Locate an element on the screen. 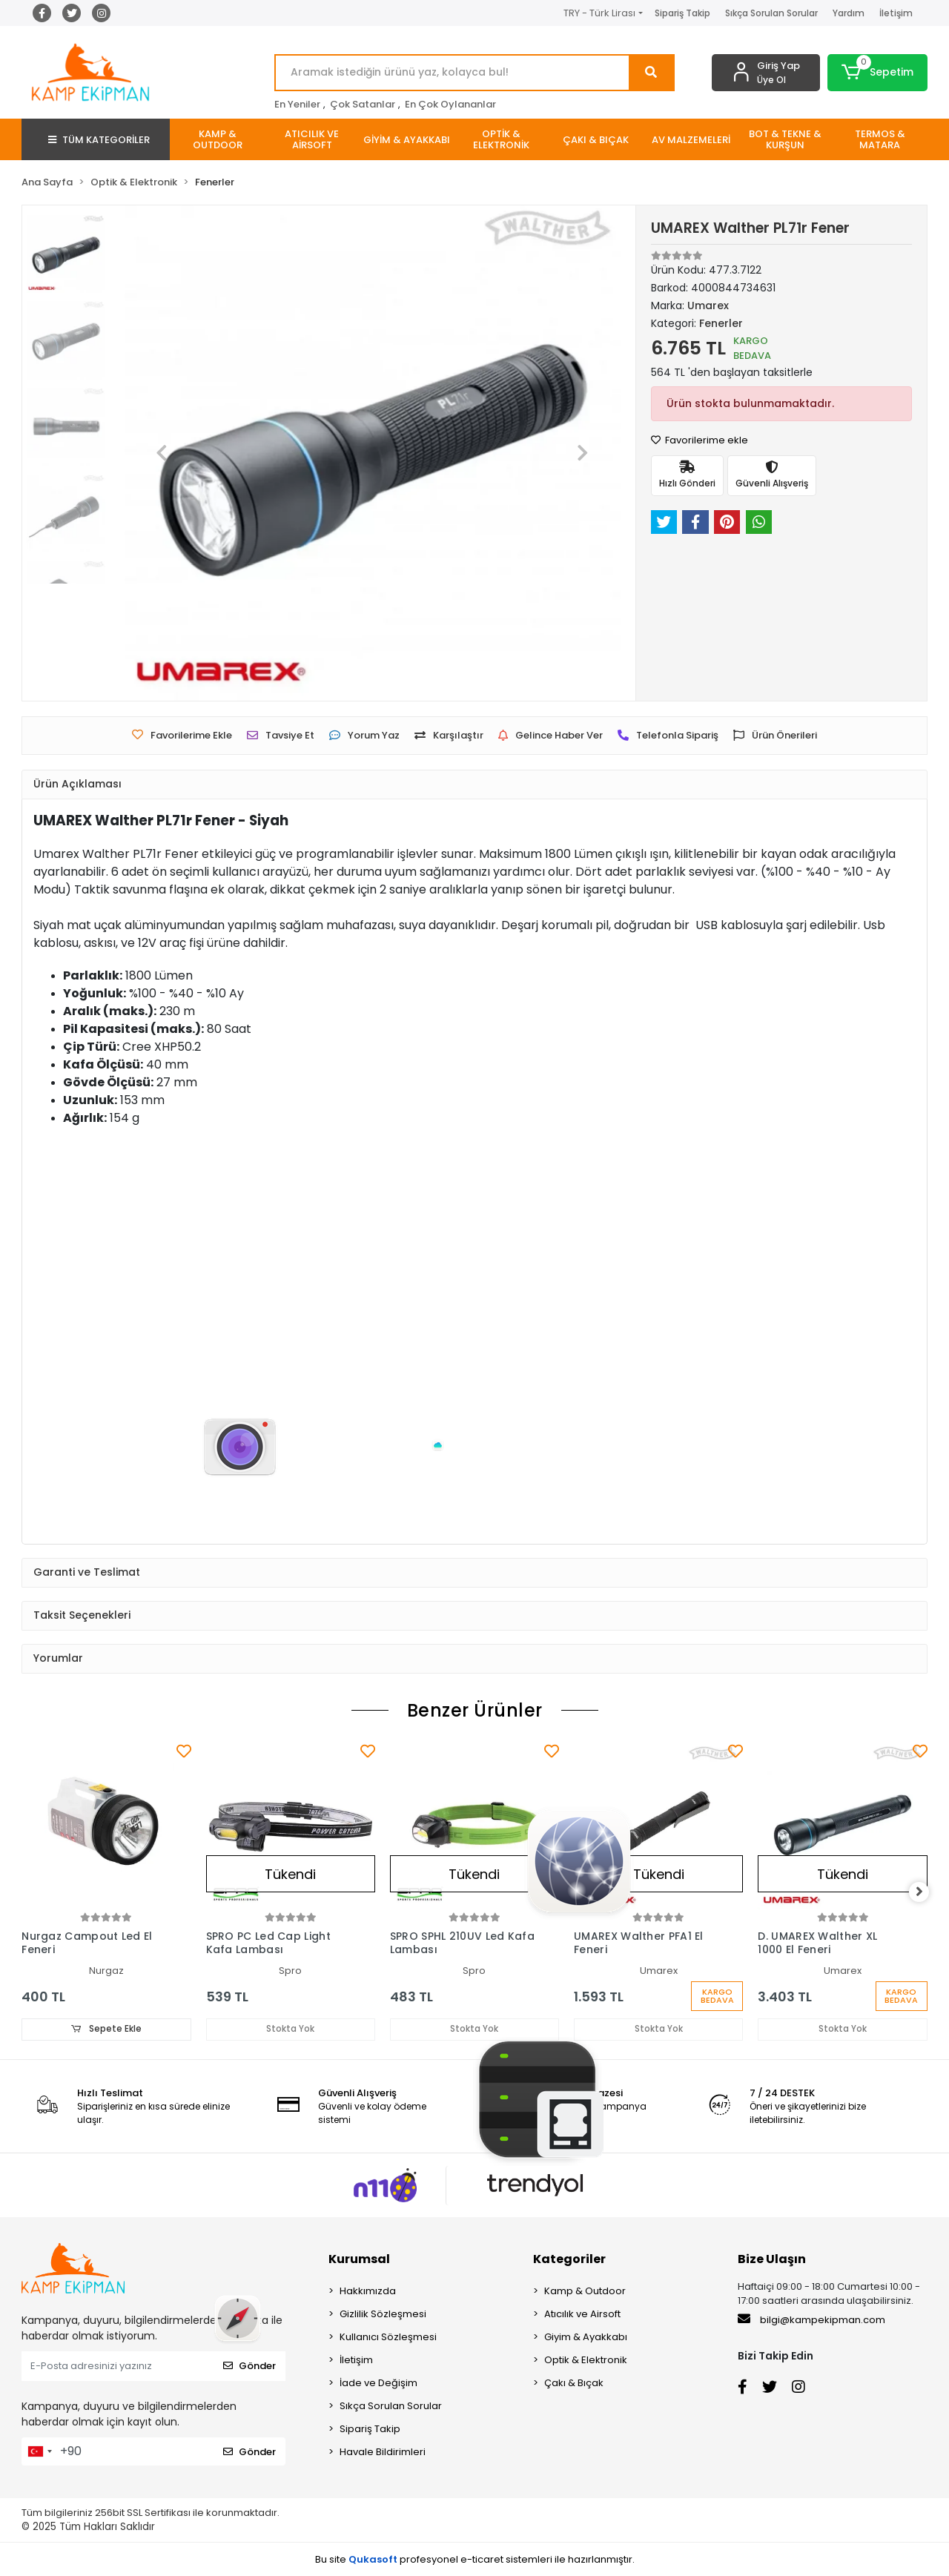  access network file system or shared storage is located at coordinates (579, 1861).